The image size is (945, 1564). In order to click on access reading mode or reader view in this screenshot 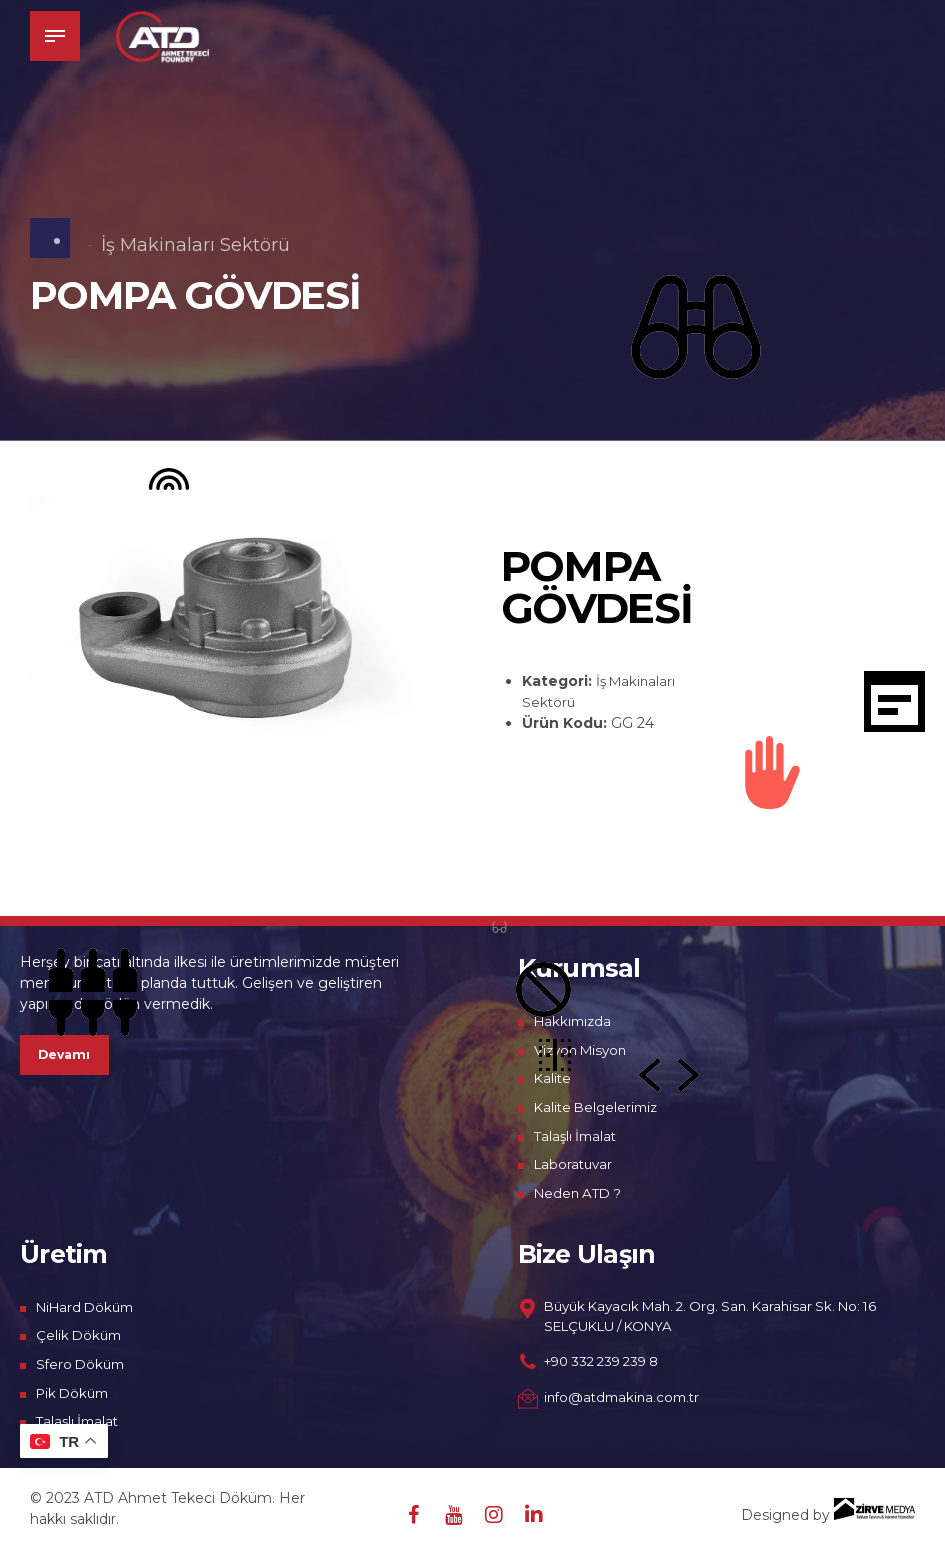, I will do `click(499, 927)`.